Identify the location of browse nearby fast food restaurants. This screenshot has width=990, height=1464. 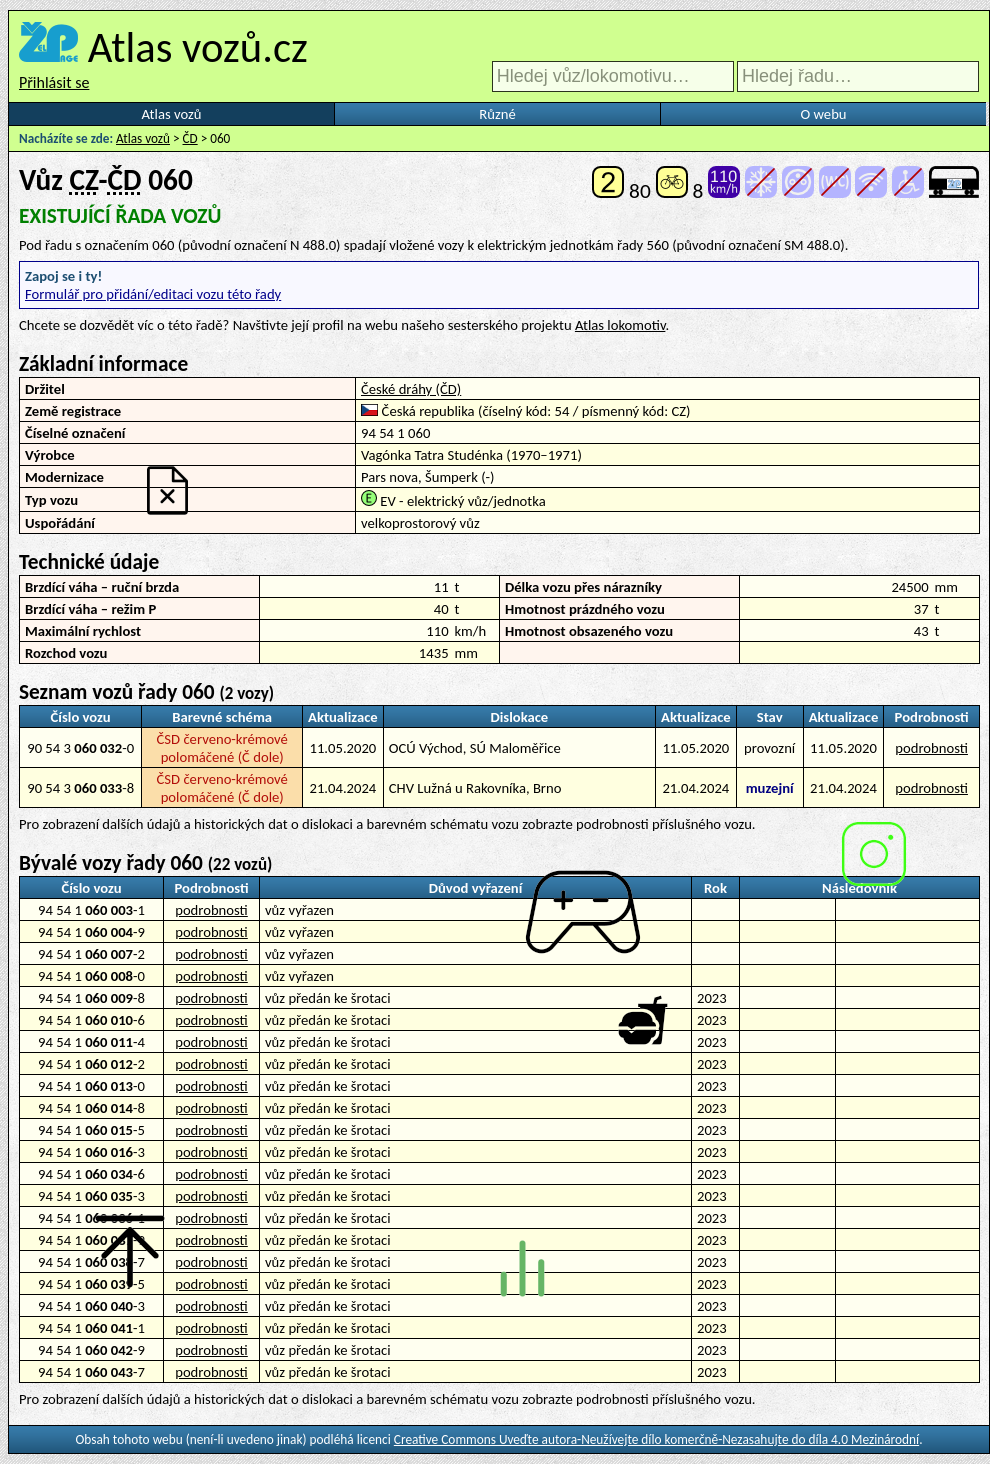
(643, 1020).